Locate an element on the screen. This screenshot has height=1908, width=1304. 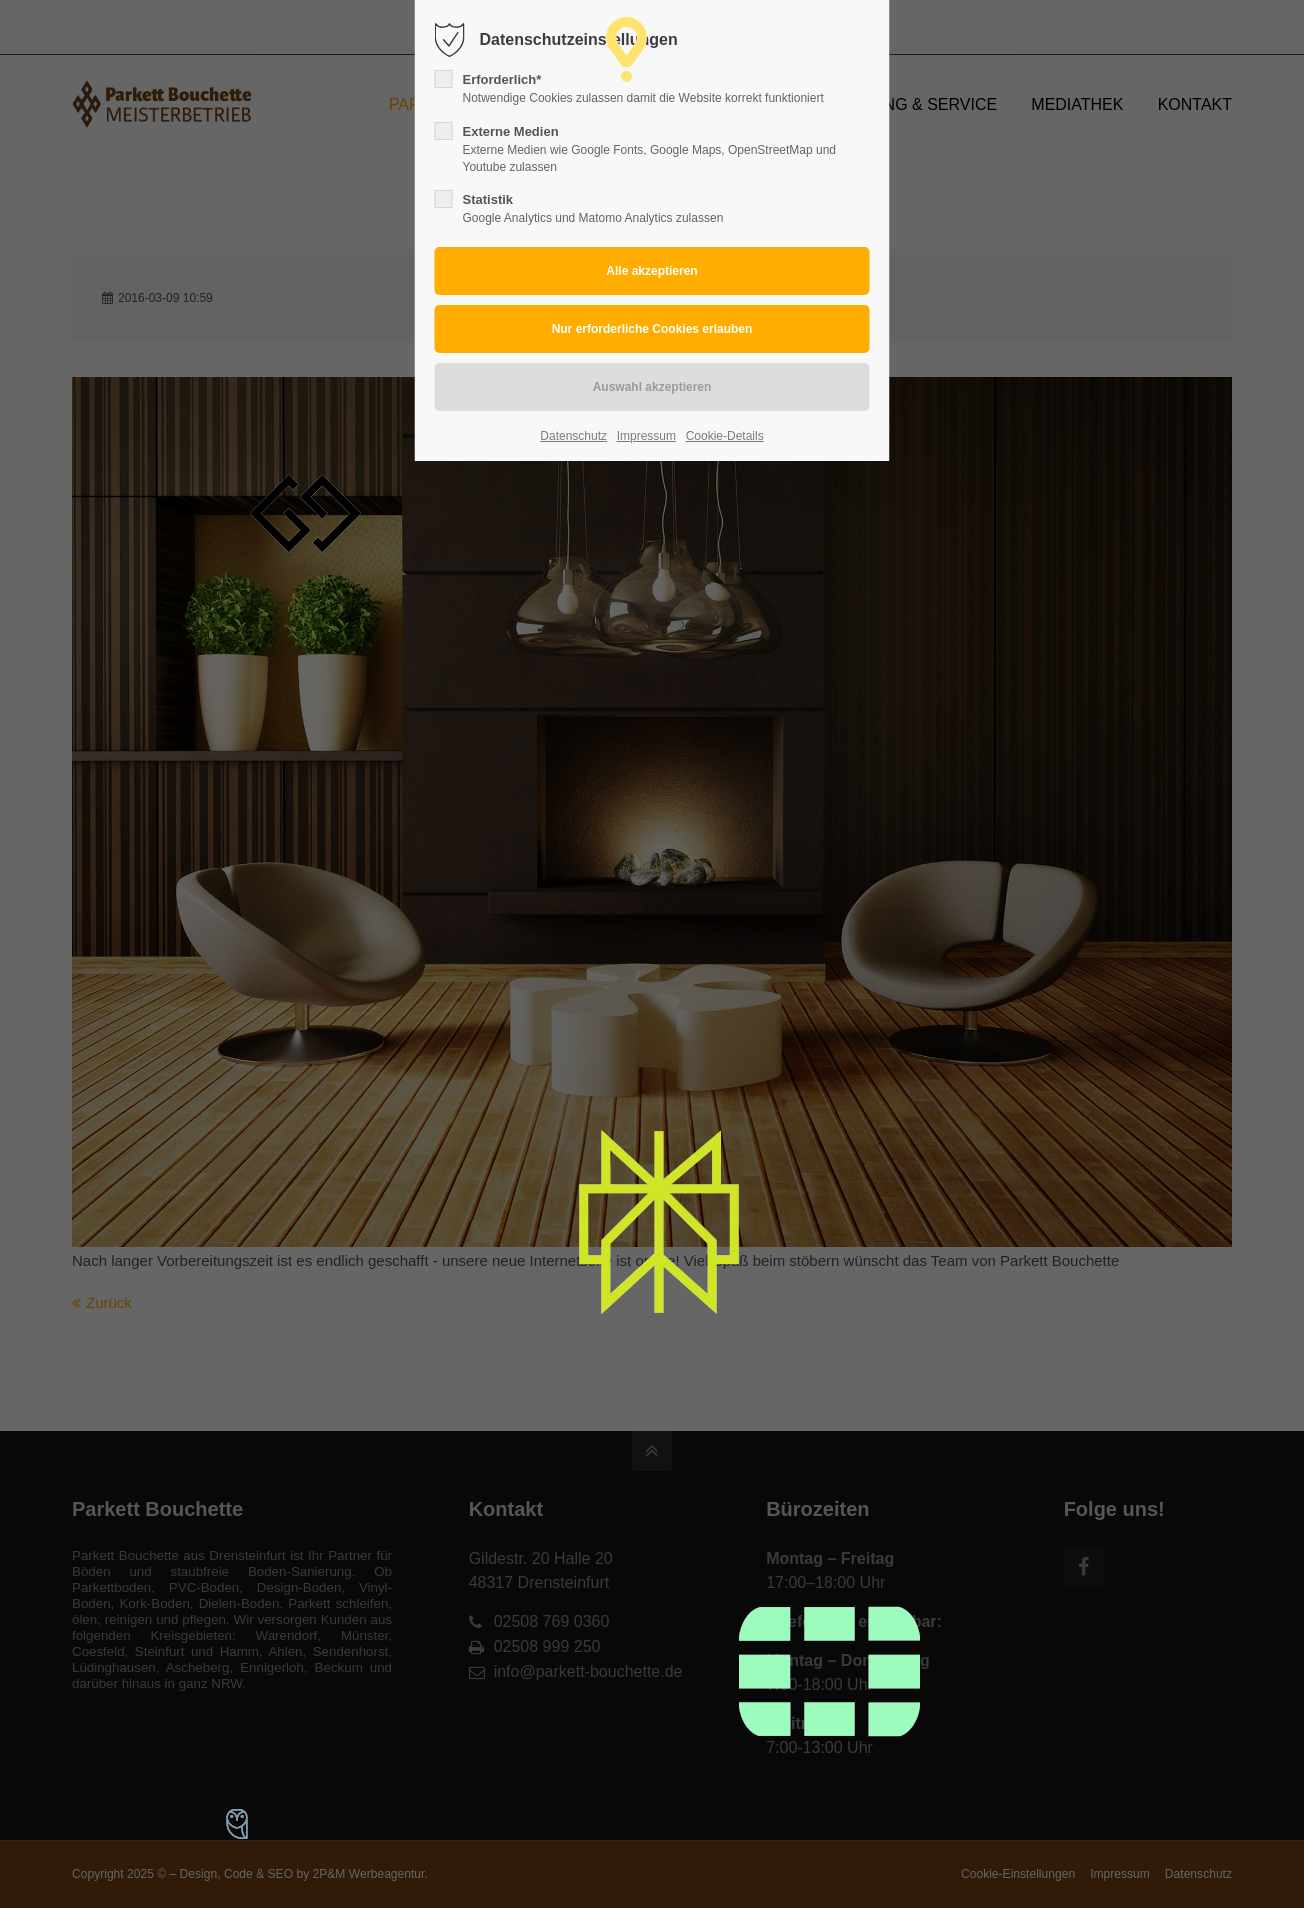
TrueUp company logo is located at coordinates (237, 1824).